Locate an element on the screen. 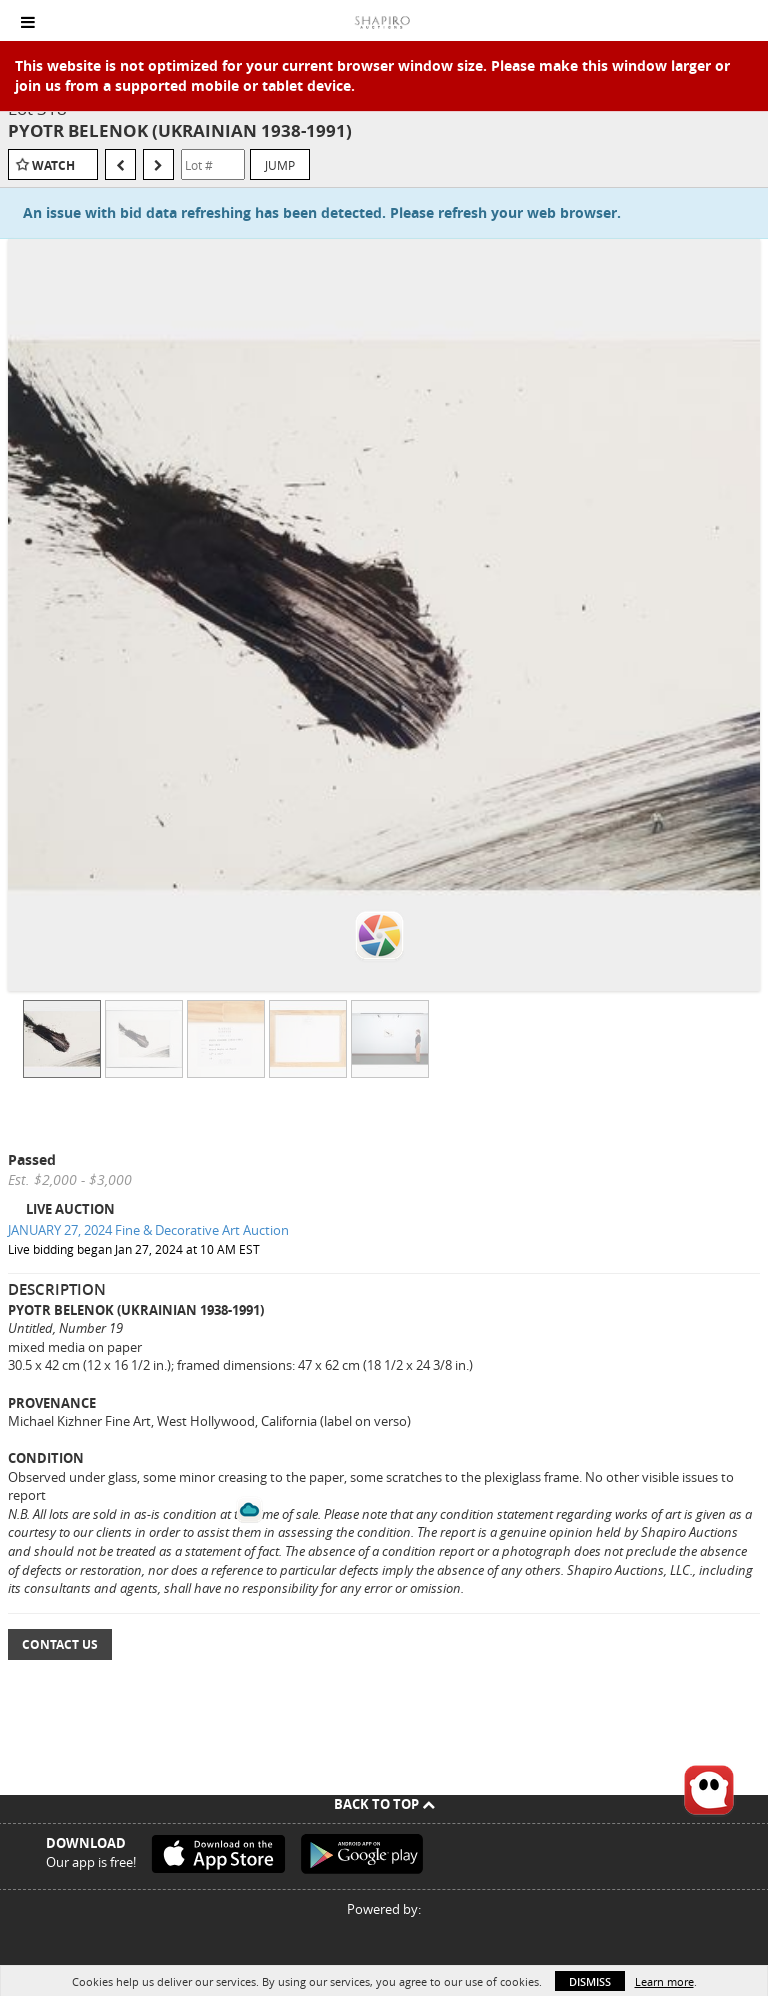  open ghostwriter app is located at coordinates (709, 1790).